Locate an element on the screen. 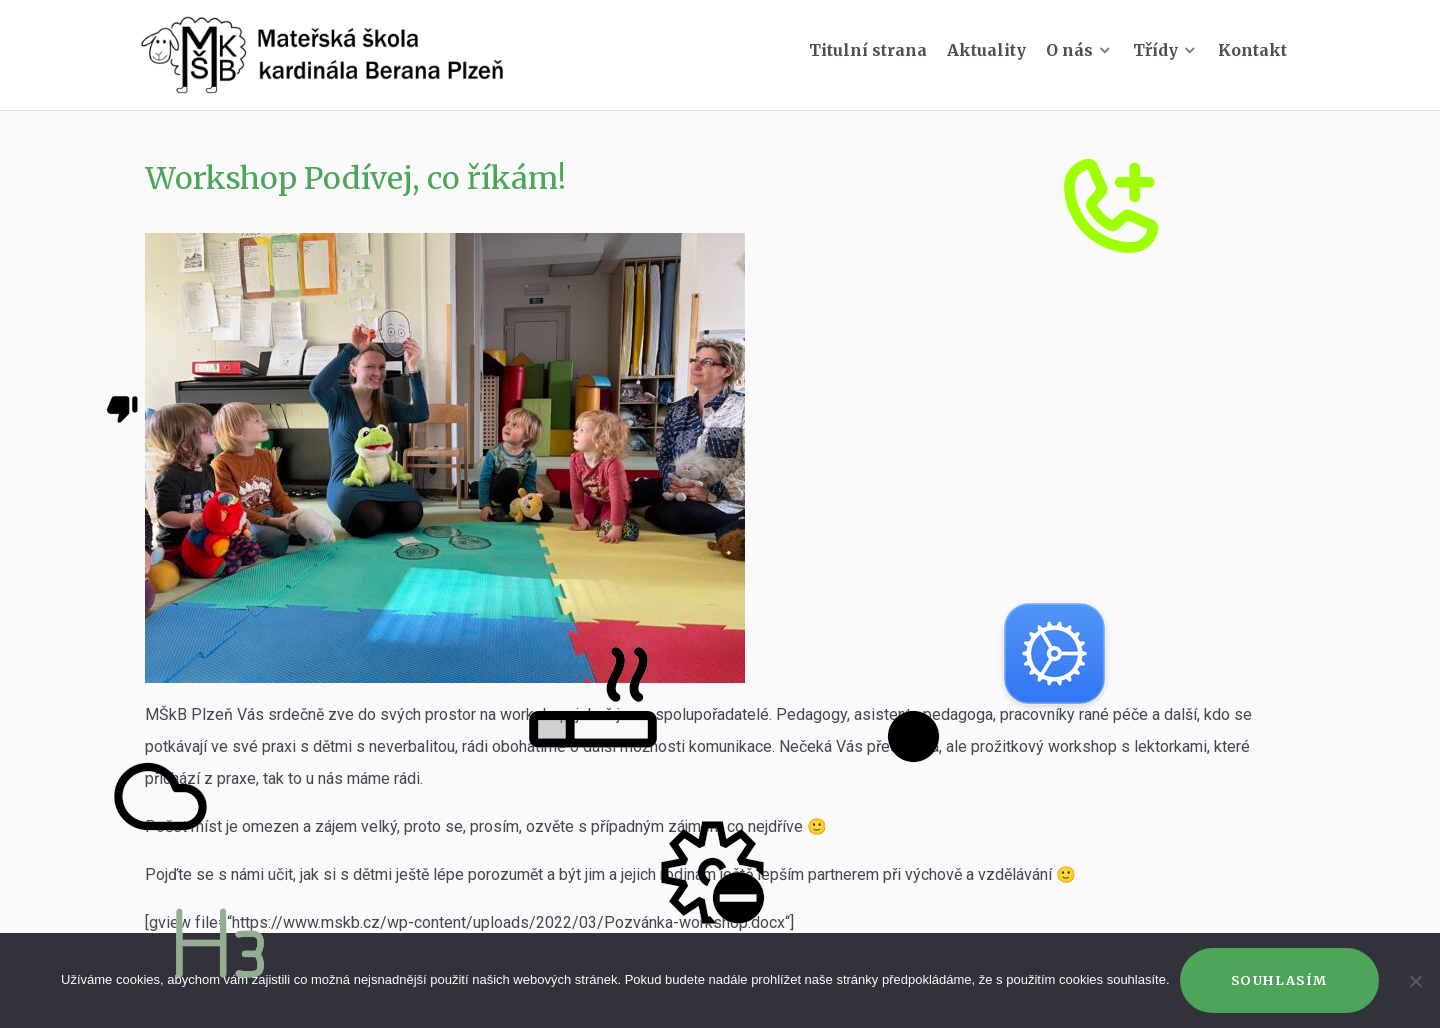  access cloud storage is located at coordinates (160, 796).